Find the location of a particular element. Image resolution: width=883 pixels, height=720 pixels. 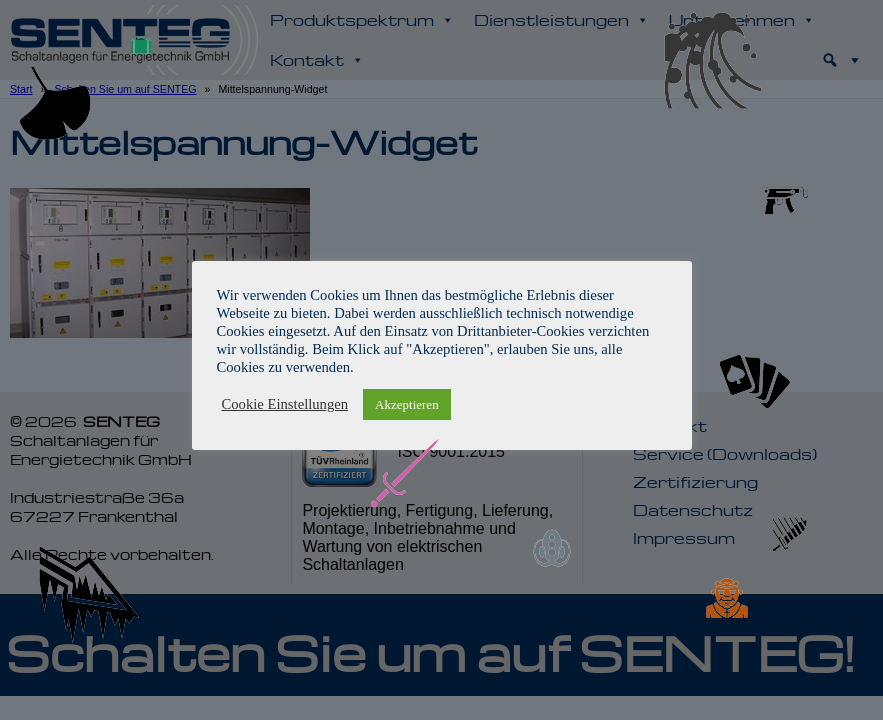

ice arrow ability or spell is located at coordinates (89, 593).